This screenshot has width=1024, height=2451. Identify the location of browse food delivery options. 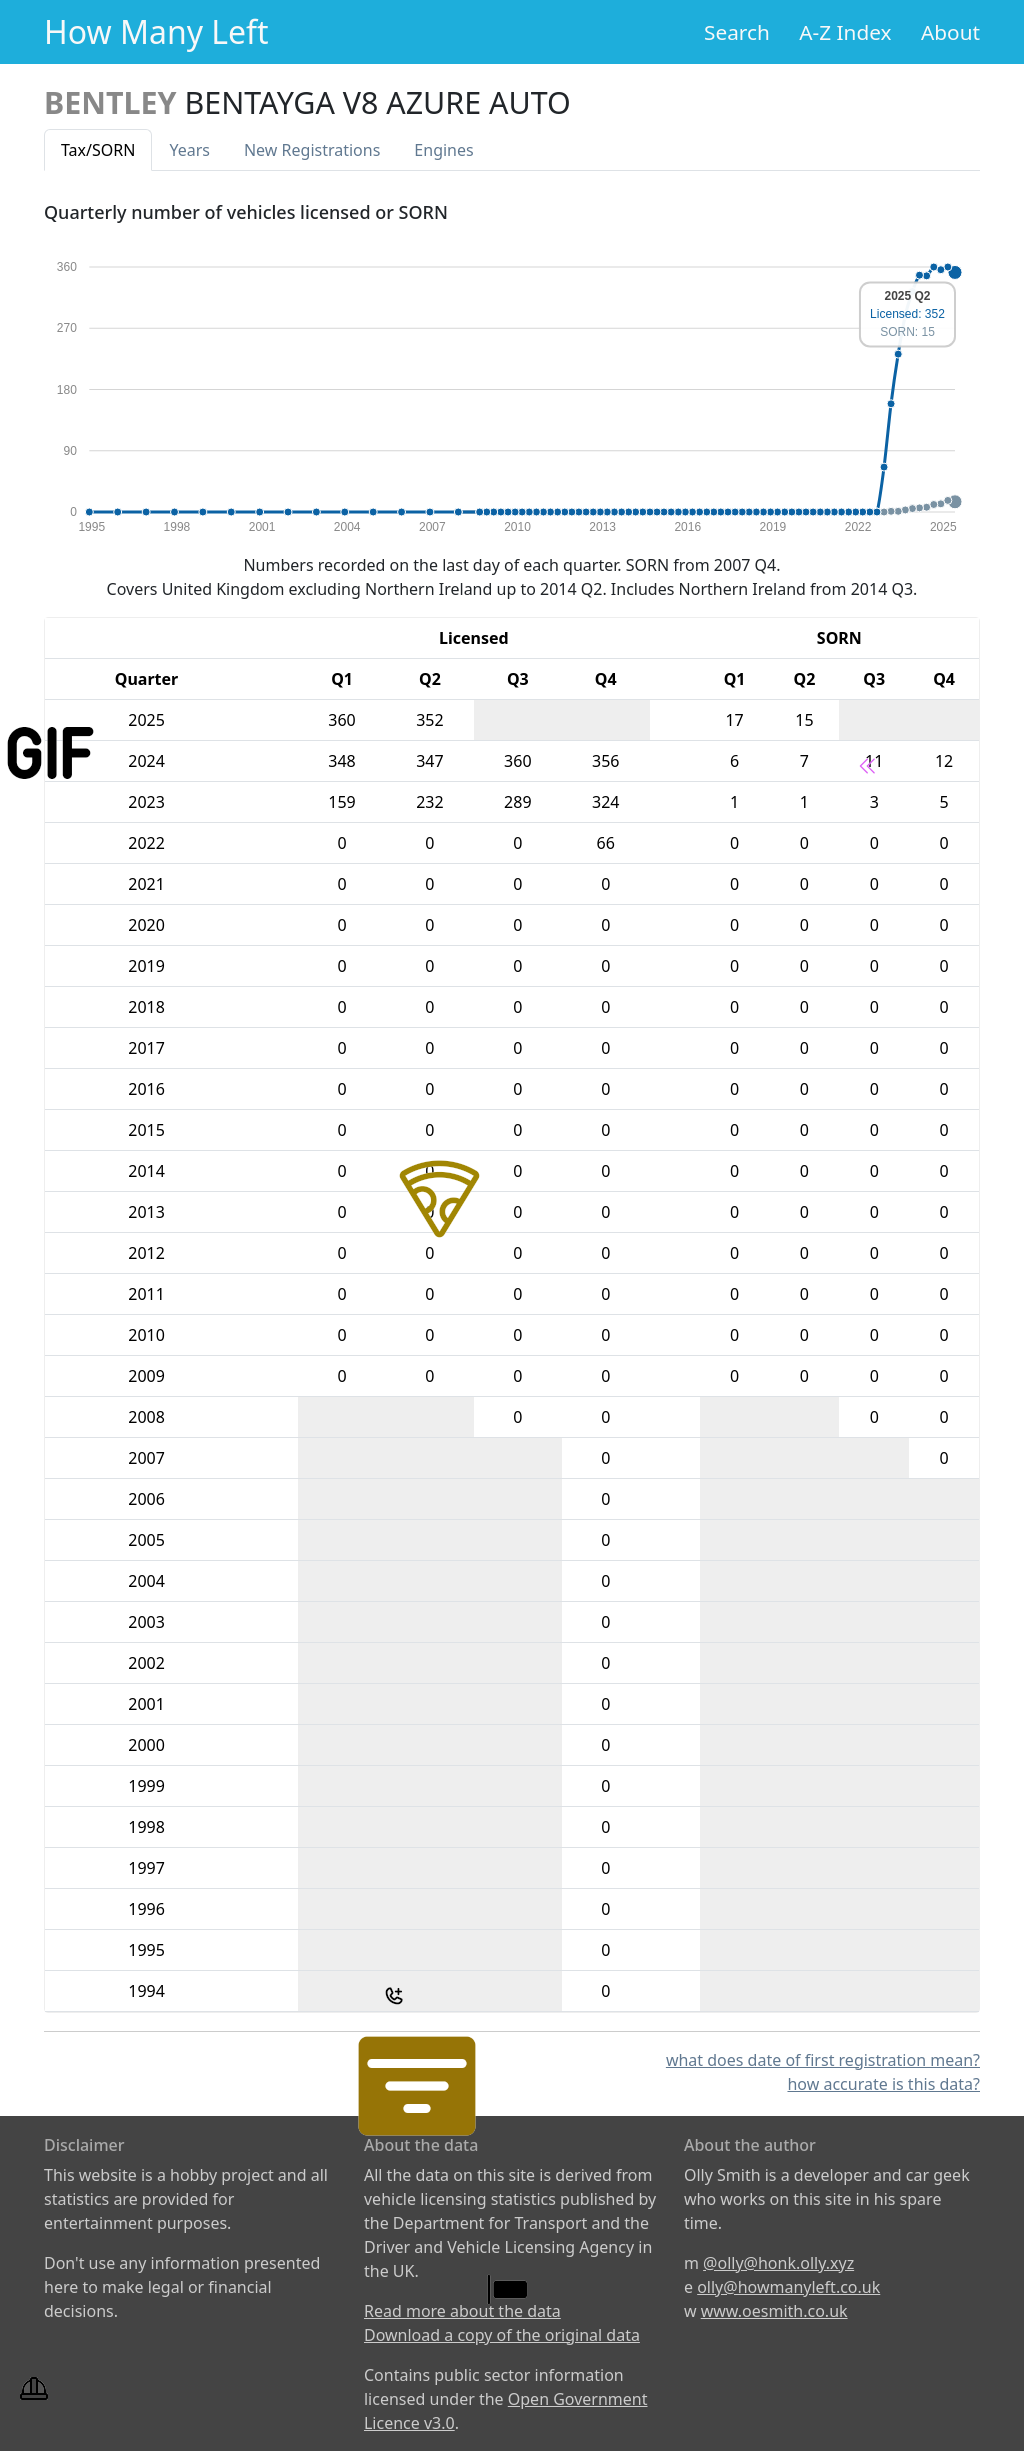
(439, 1197).